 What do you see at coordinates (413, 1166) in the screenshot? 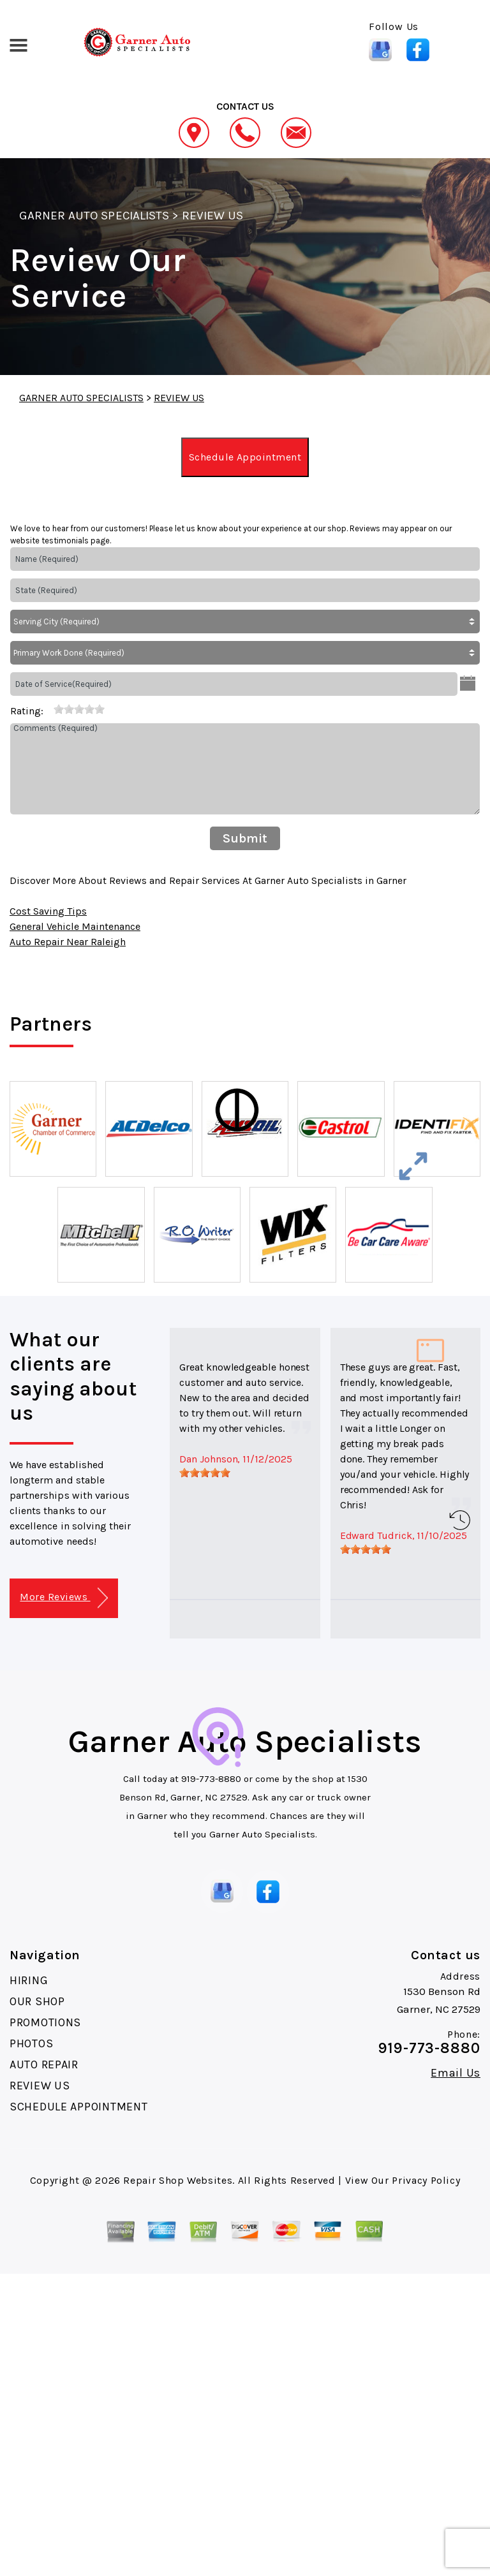
I see `expand to full screen` at bounding box center [413, 1166].